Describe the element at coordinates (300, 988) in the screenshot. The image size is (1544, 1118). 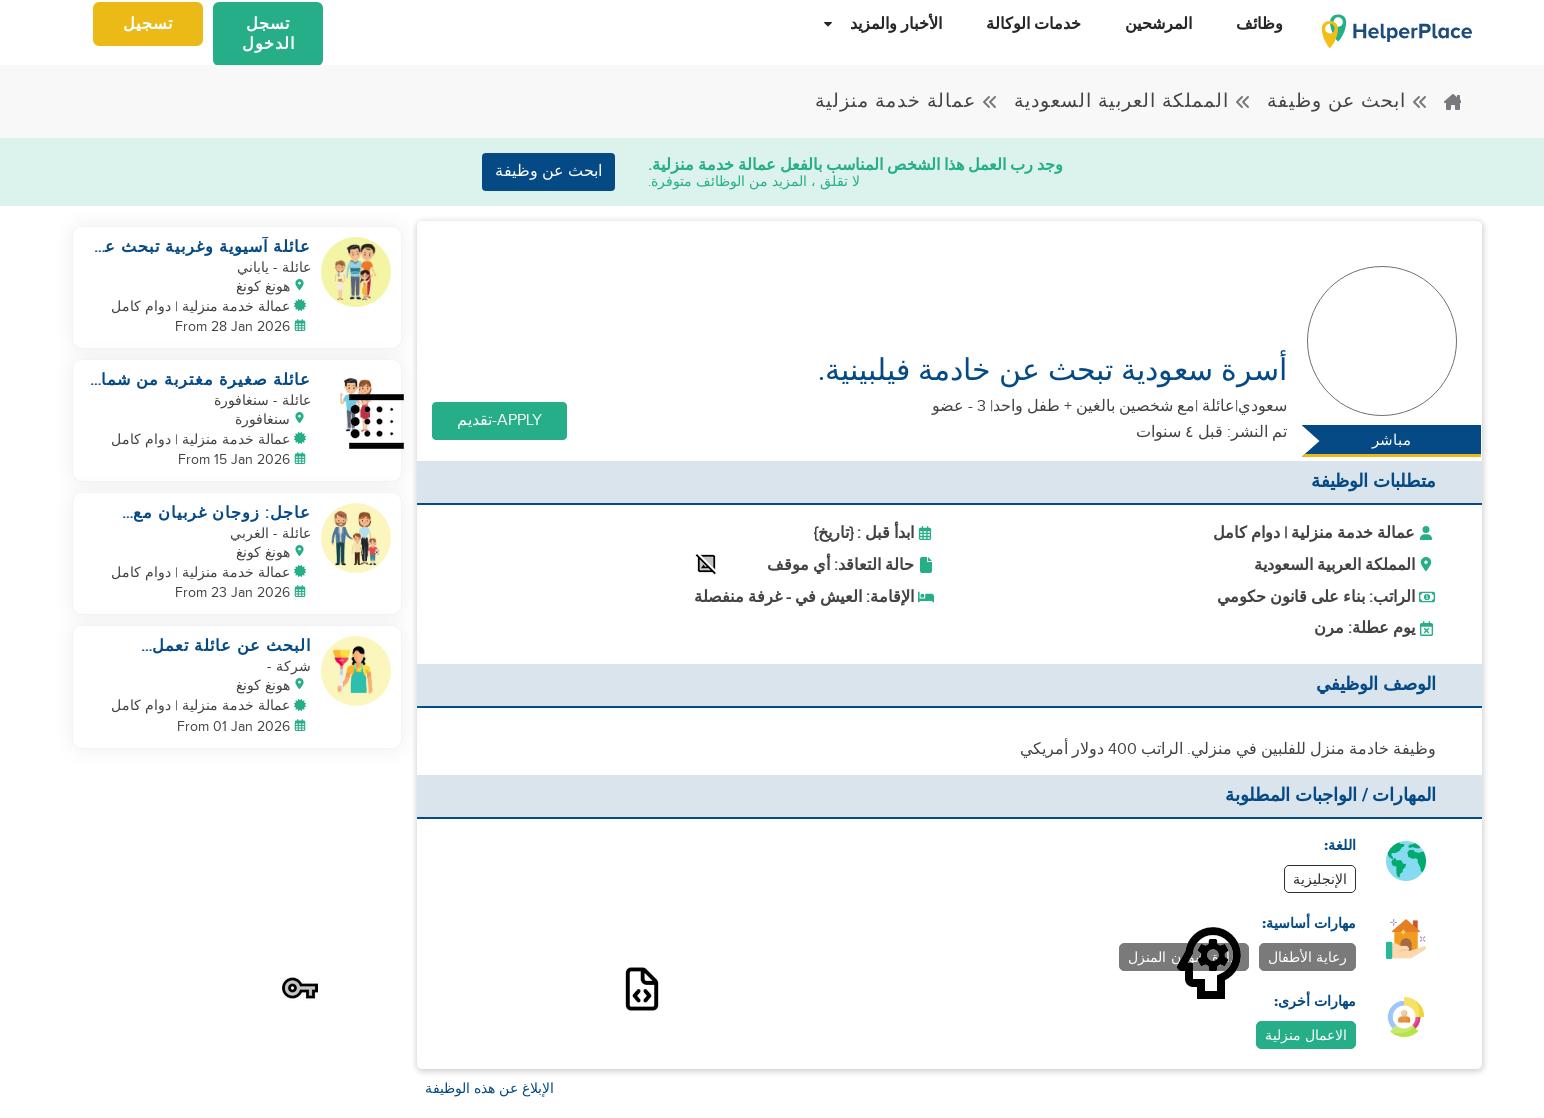
I see `access VPN or secure connection settings` at that location.